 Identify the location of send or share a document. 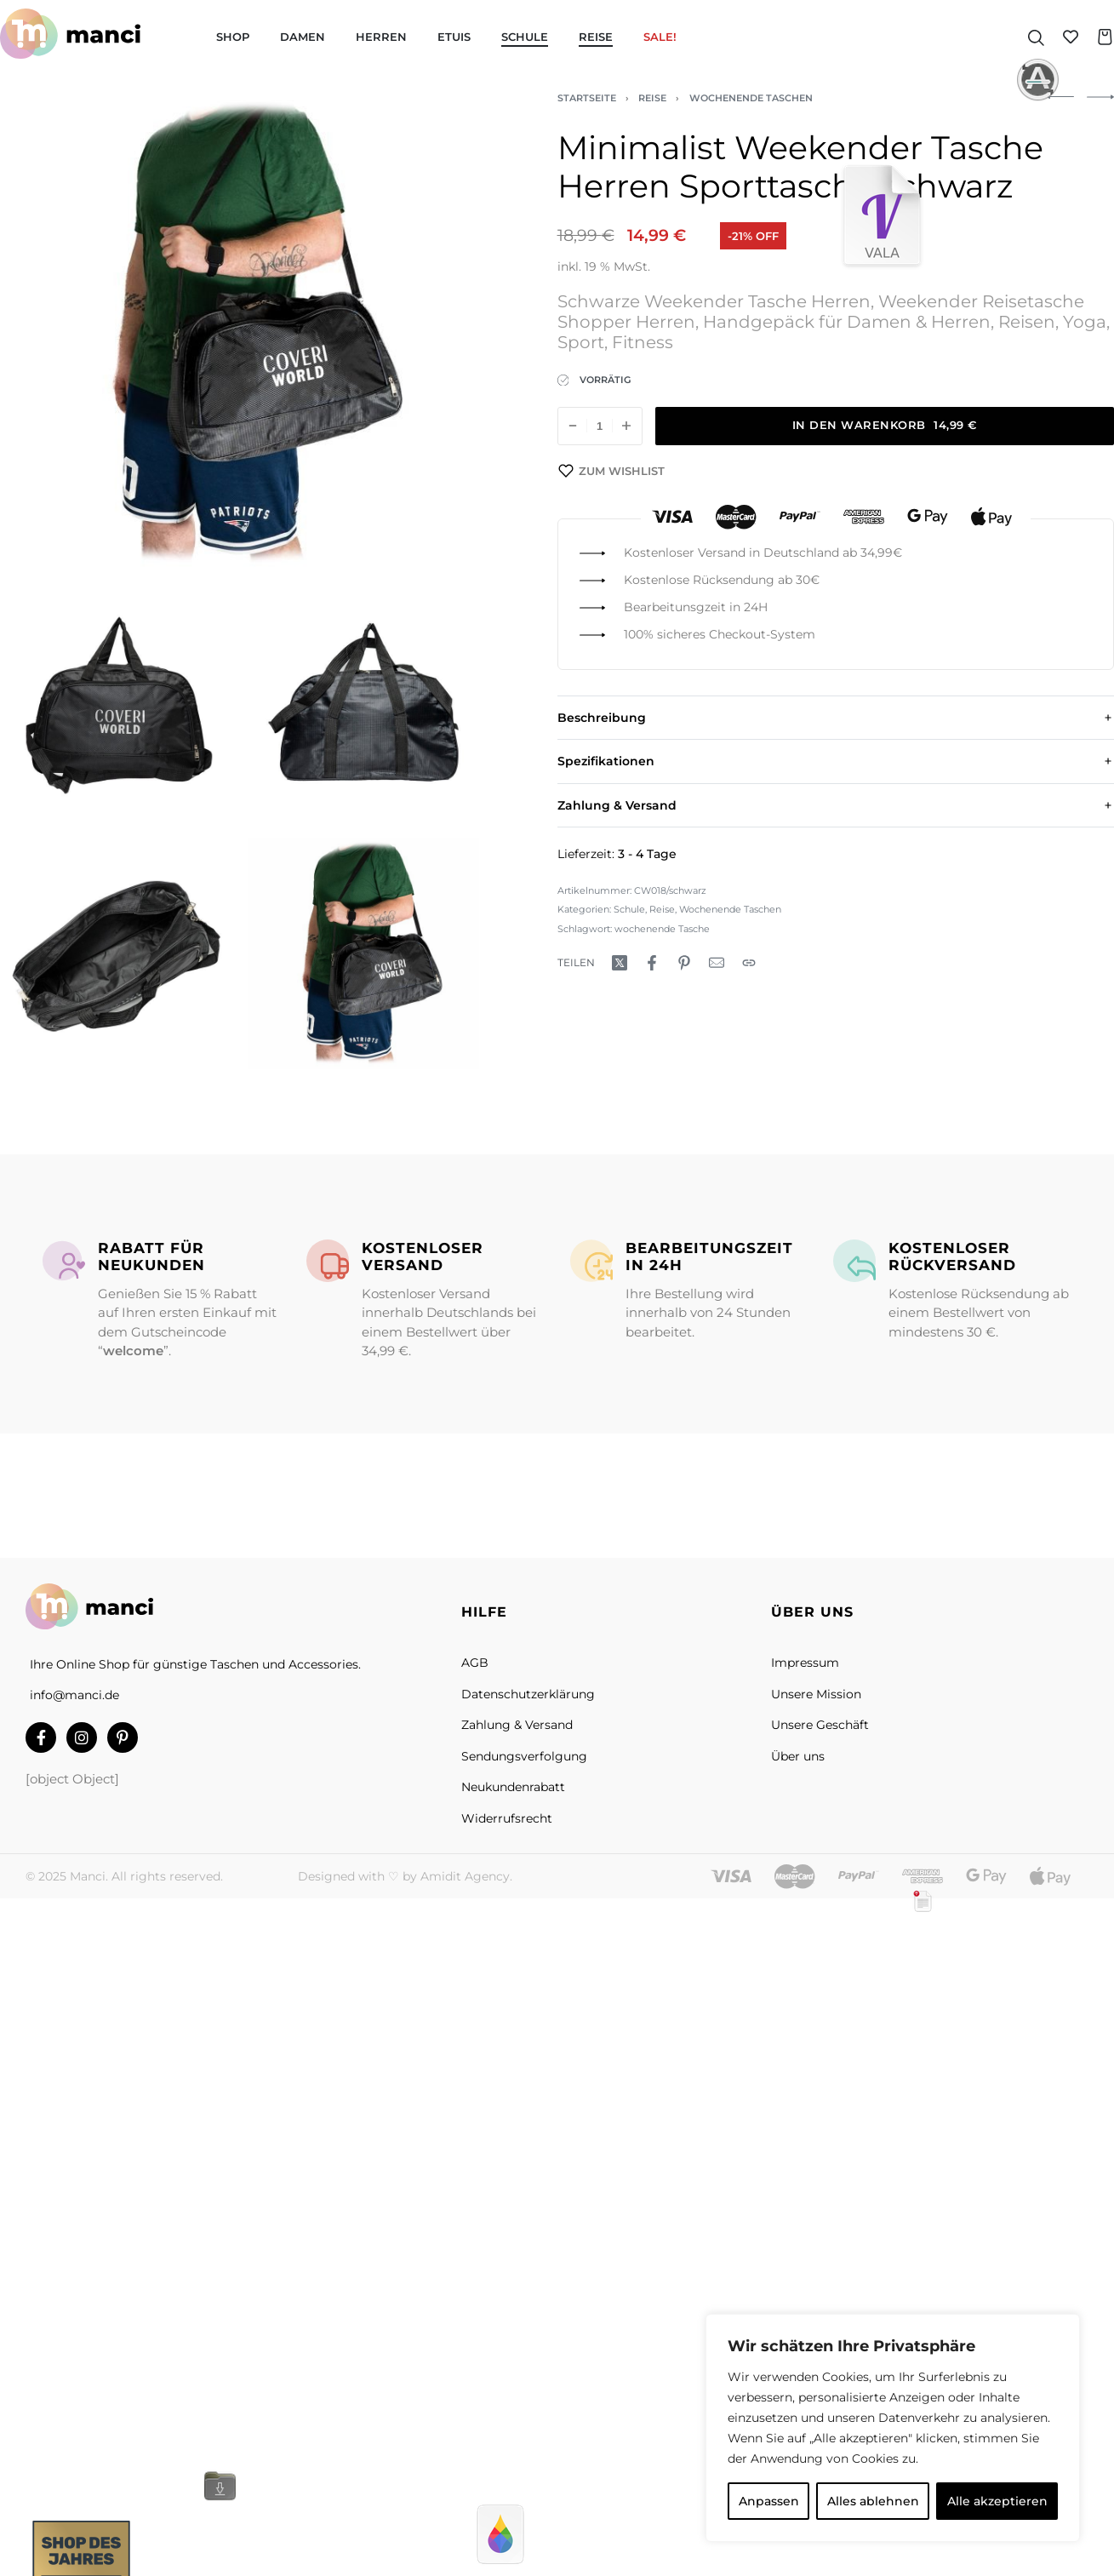
(923, 1901).